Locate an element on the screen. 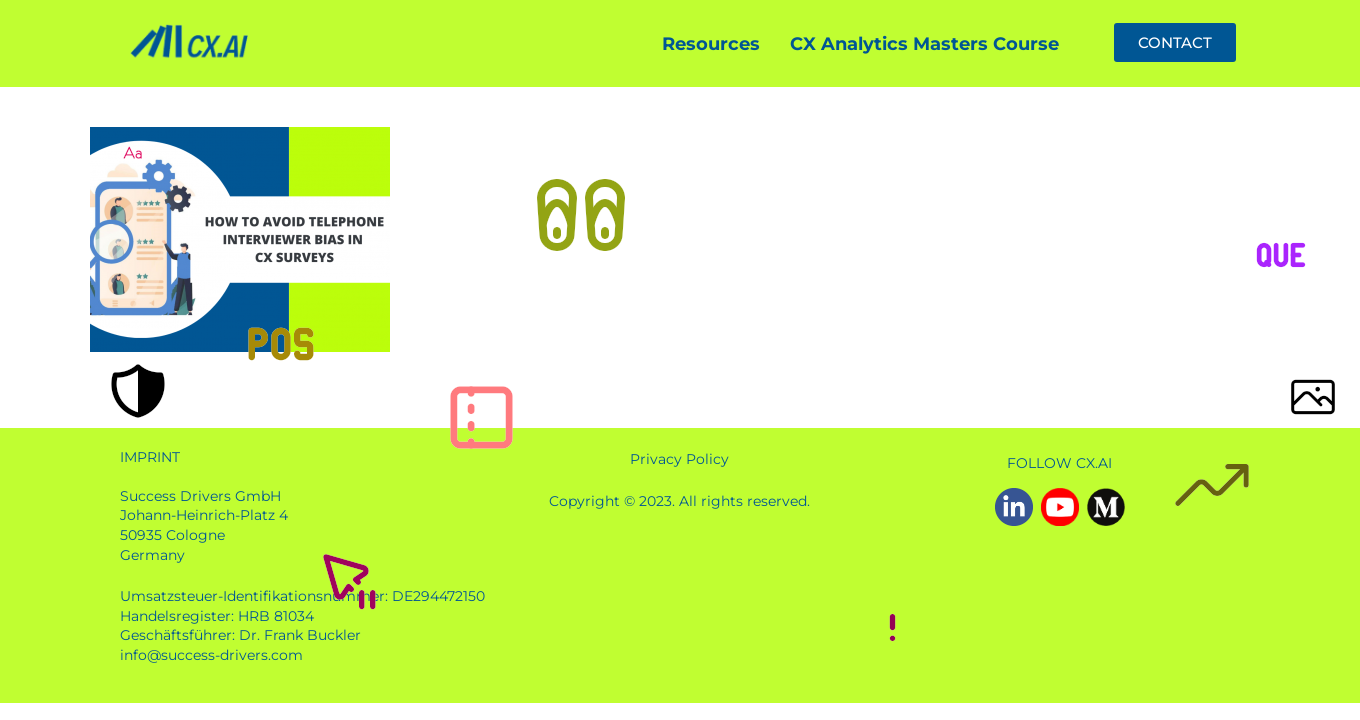  browse beach or summer footwear is located at coordinates (581, 215).